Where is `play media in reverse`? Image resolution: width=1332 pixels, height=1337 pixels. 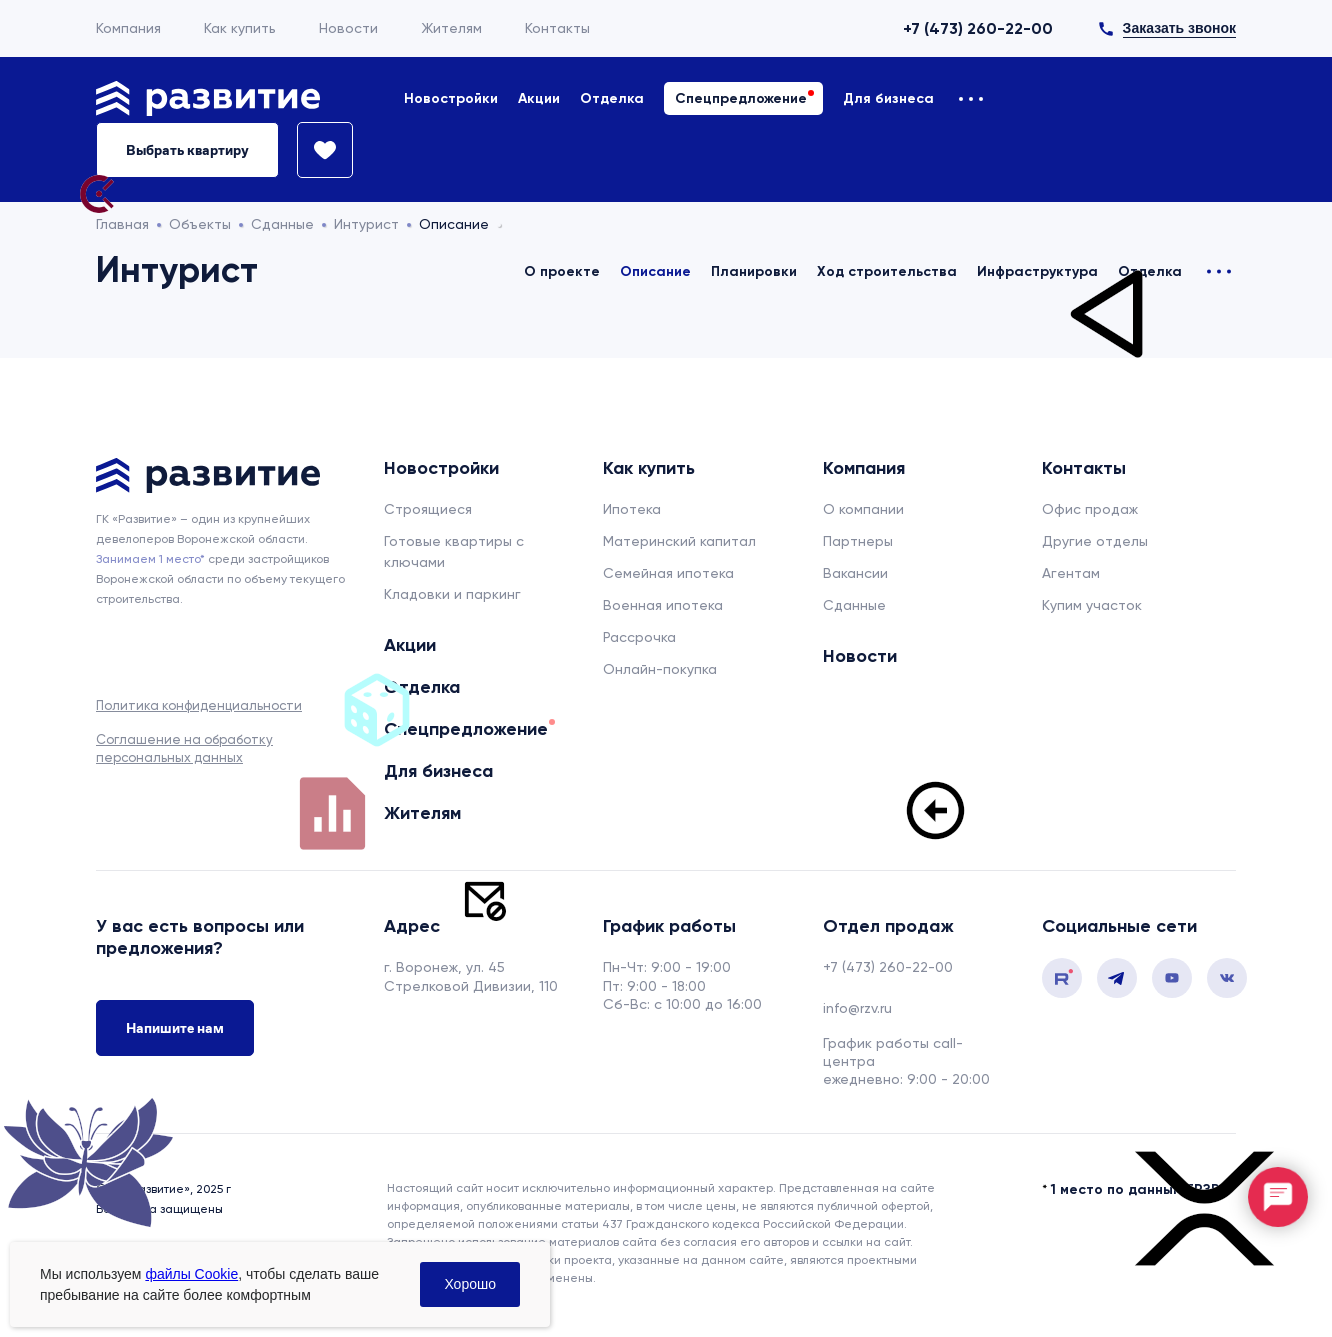 play media in reverse is located at coordinates (1114, 314).